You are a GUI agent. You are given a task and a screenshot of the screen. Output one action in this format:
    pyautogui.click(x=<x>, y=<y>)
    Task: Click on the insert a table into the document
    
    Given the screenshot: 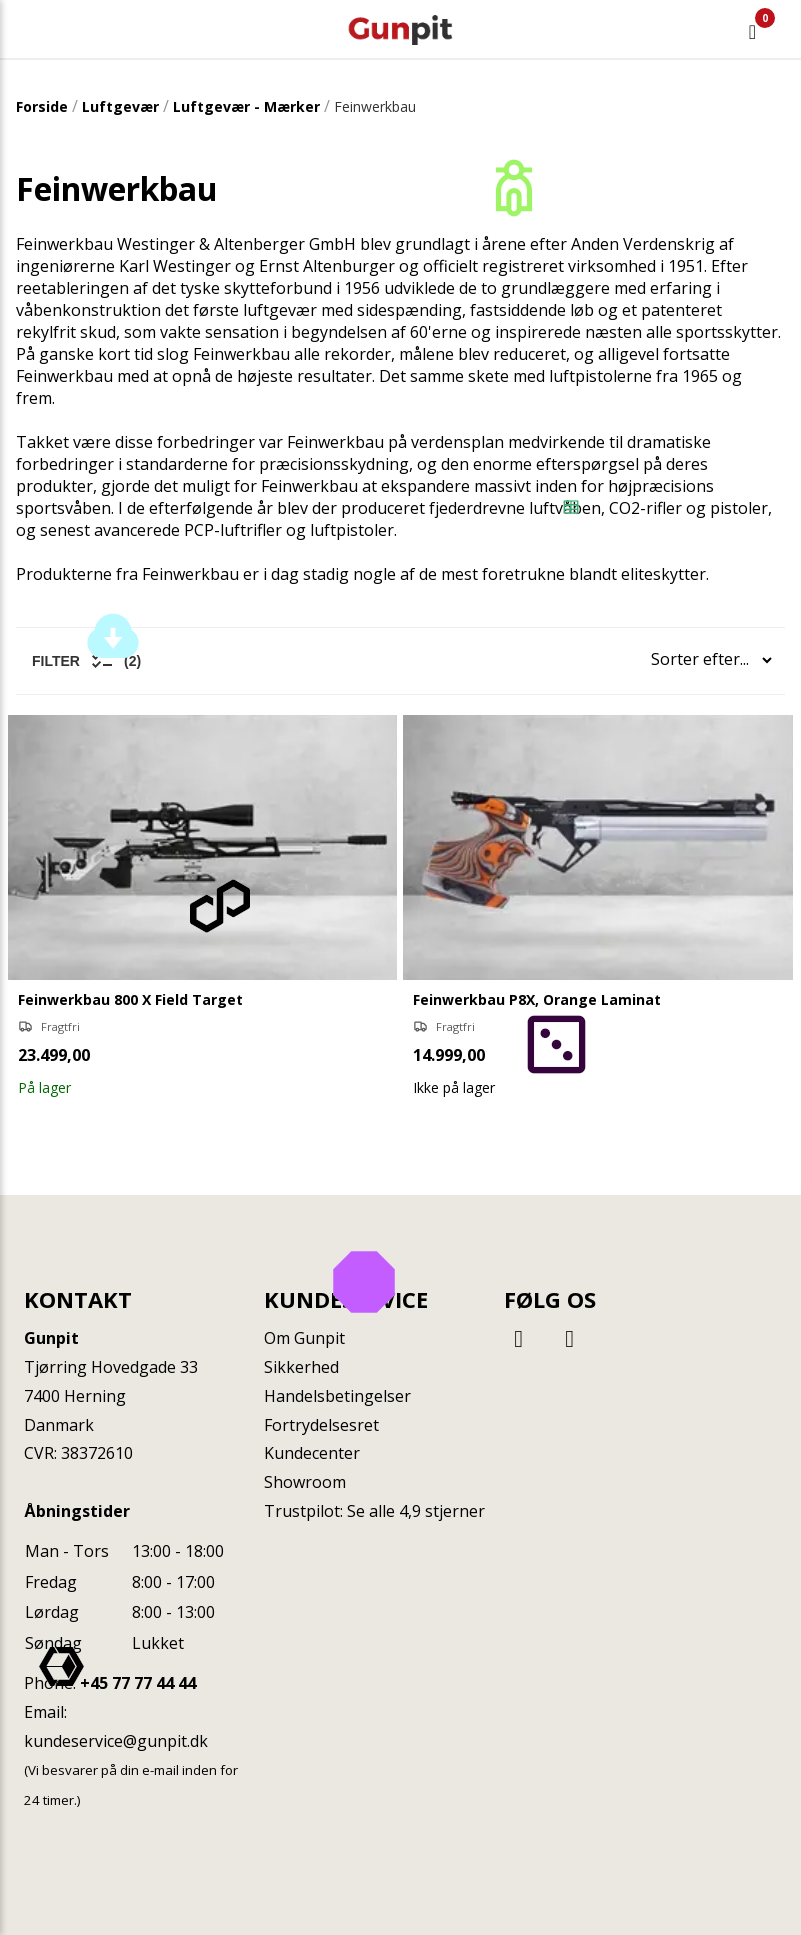 What is the action you would take?
    pyautogui.click(x=571, y=507)
    